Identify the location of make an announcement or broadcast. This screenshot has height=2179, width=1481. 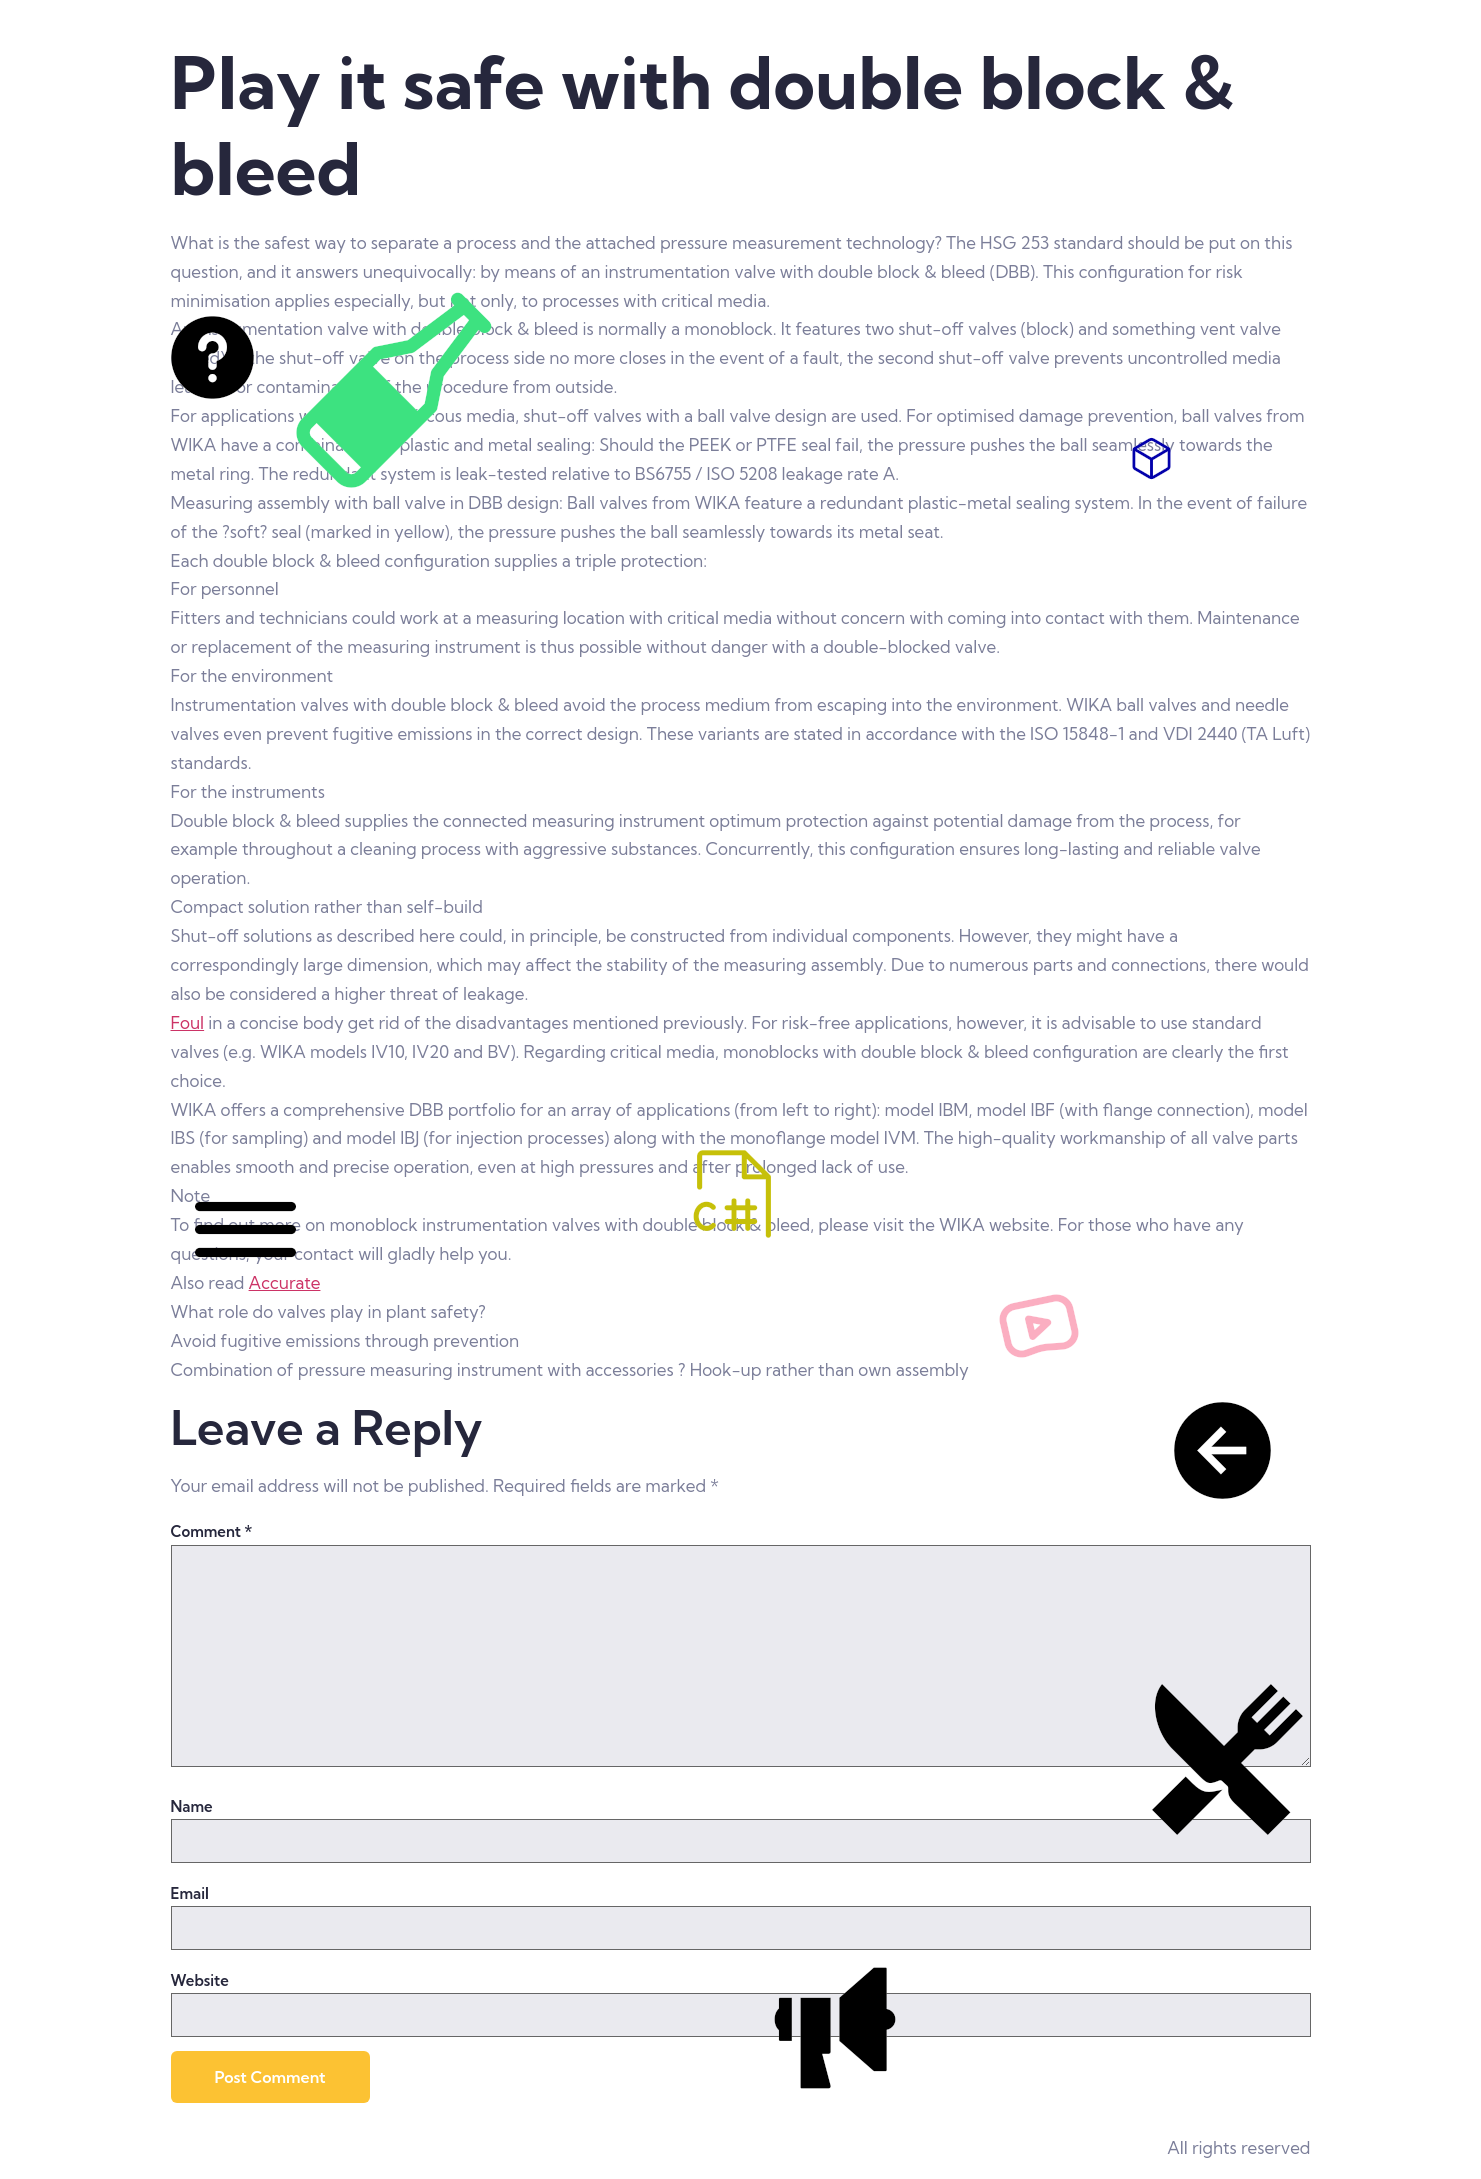
(835, 2028).